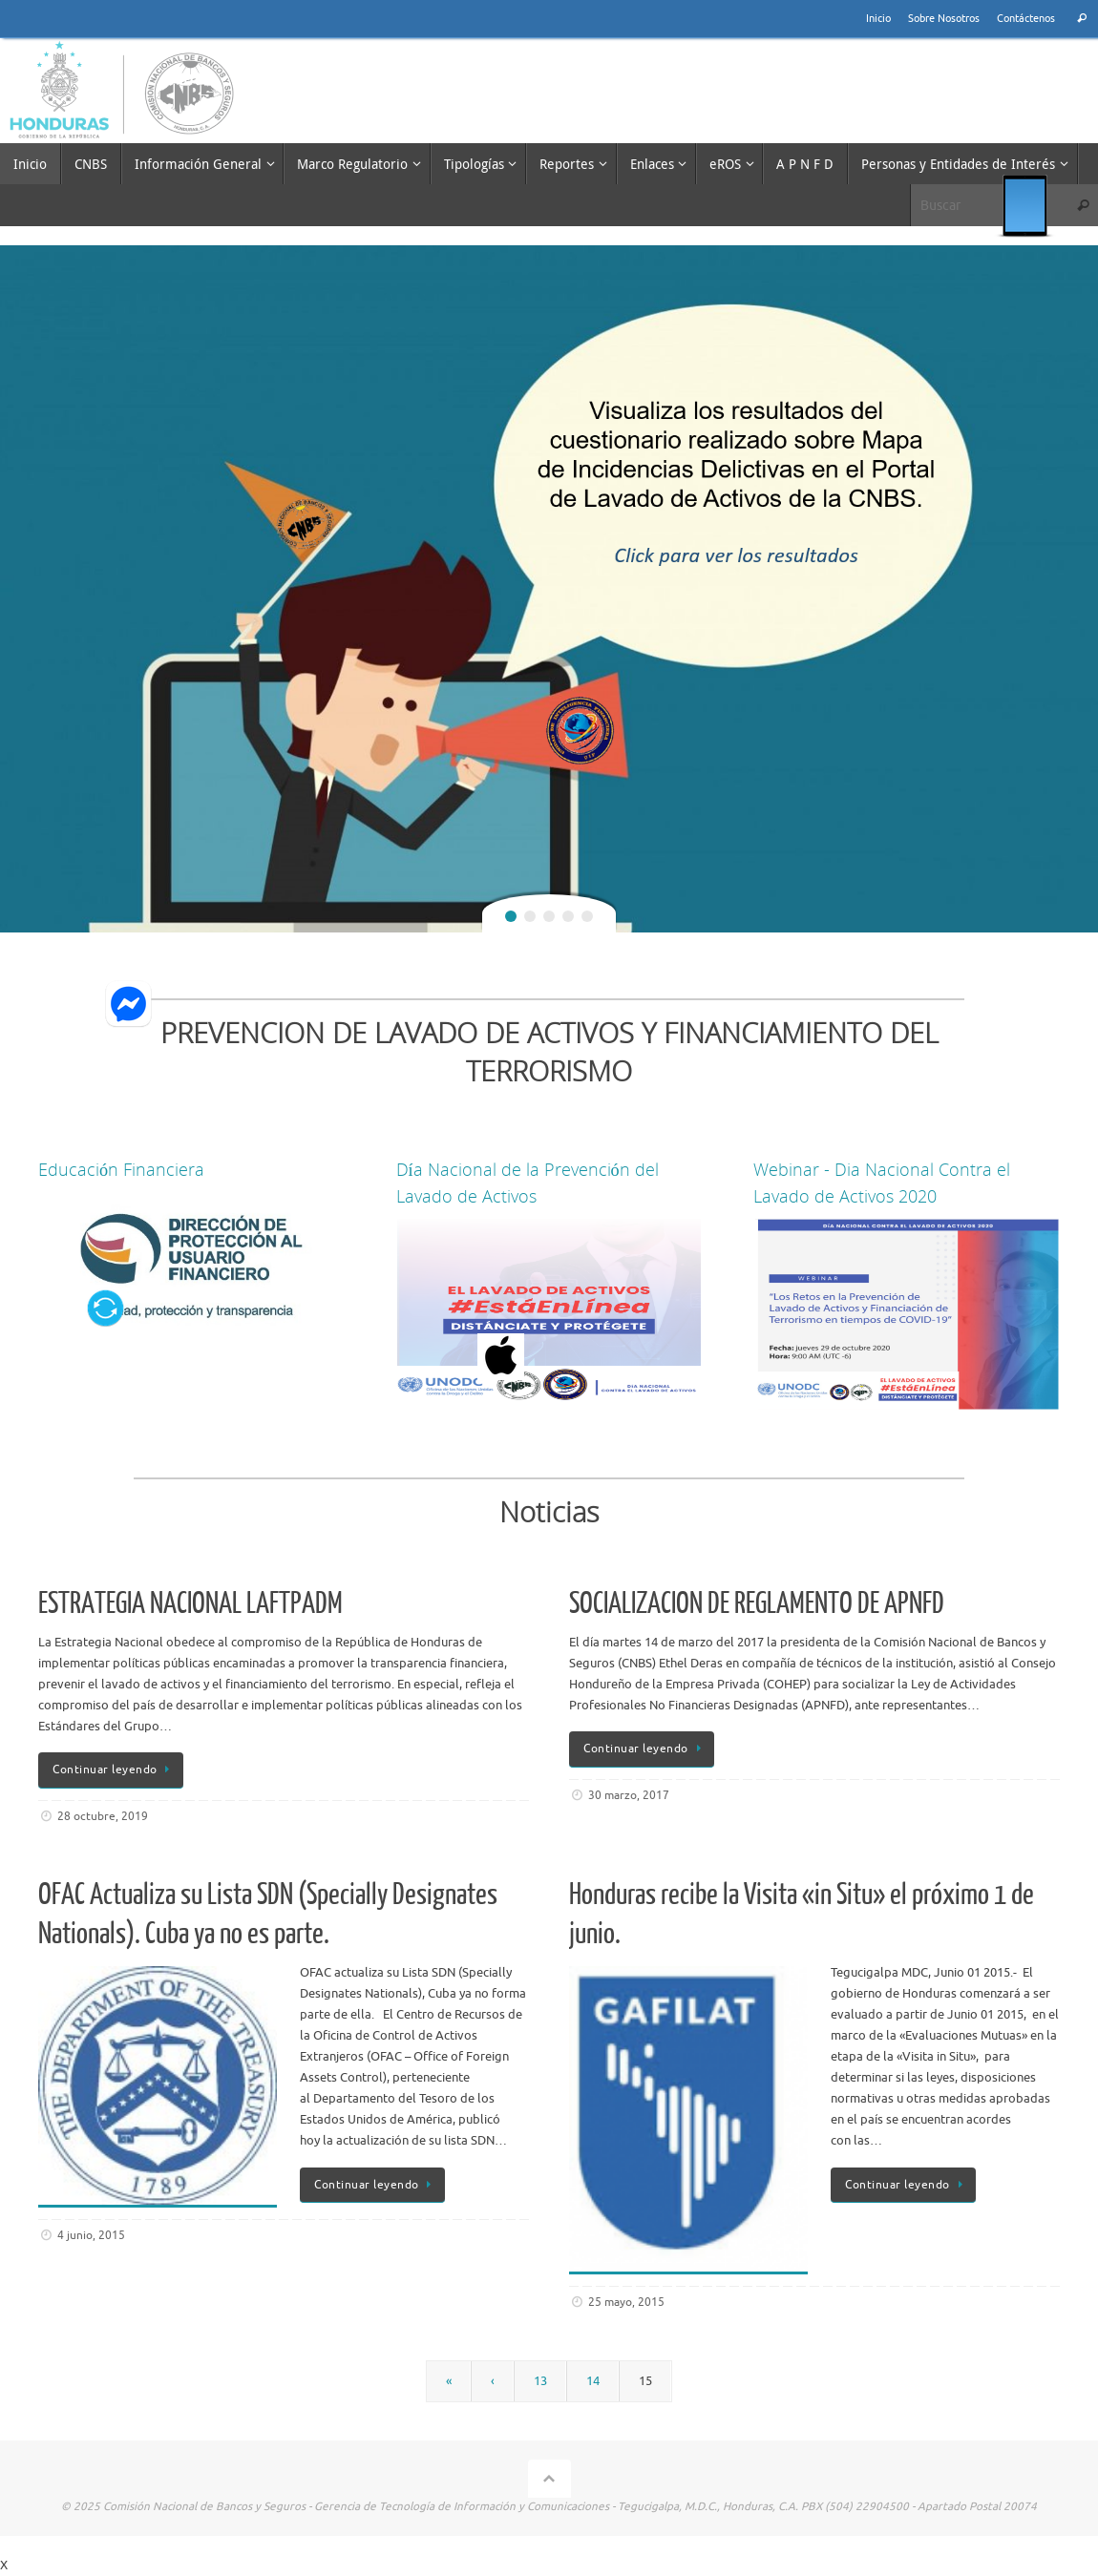 This screenshot has height=2576, width=1098. What do you see at coordinates (1024, 205) in the screenshot?
I see `iPad Pro device connected via wifi` at bounding box center [1024, 205].